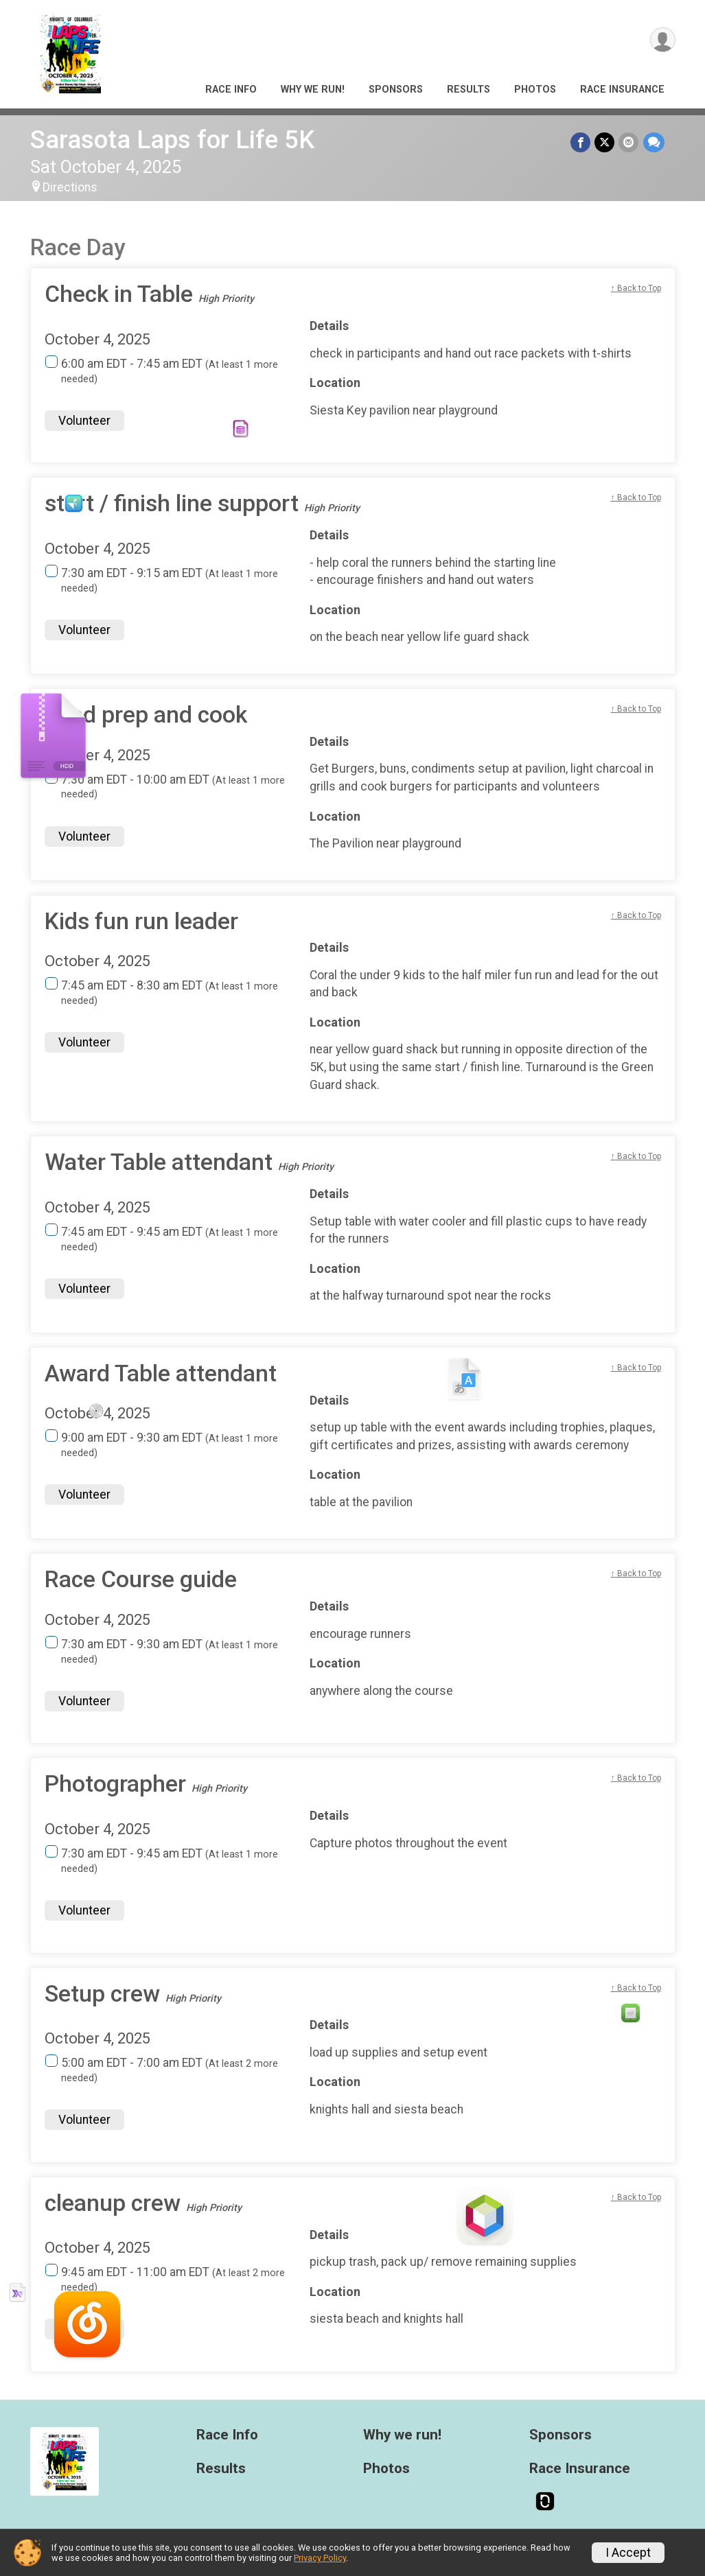 The width and height of the screenshot is (705, 2576). Describe the element at coordinates (87, 2324) in the screenshot. I see `open netease cloud music app` at that location.